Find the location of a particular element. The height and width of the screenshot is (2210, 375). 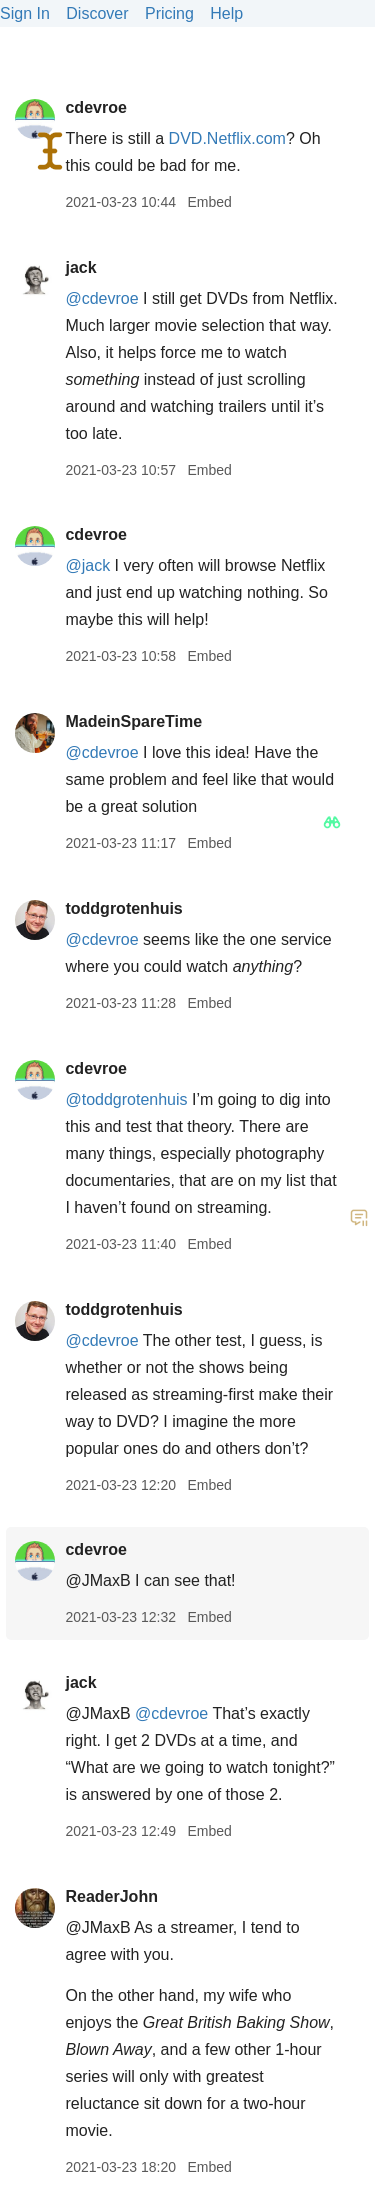

search or explore content is located at coordinates (332, 821).